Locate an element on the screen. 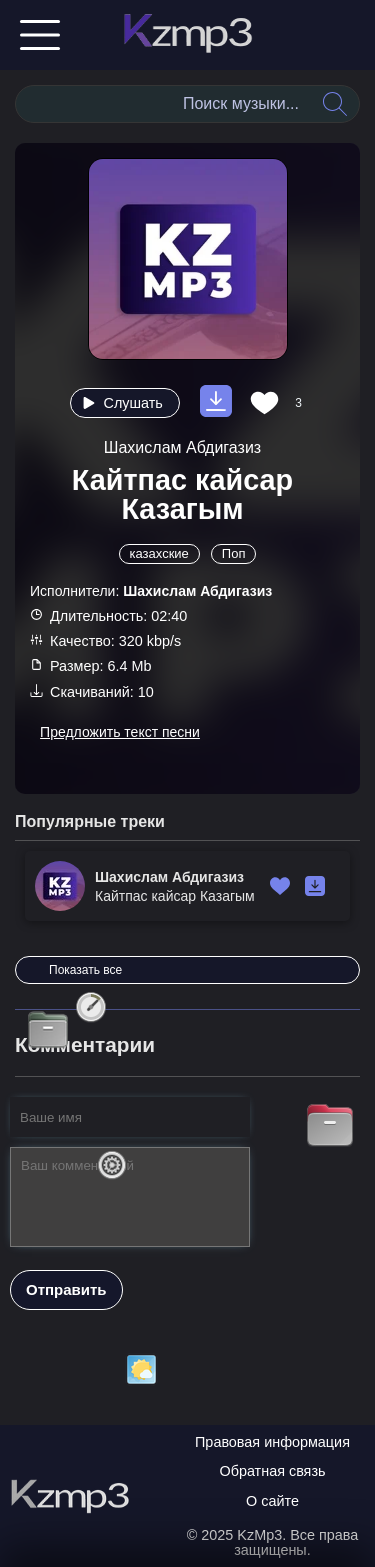 The width and height of the screenshot is (375, 1567). open sysprof system profiler is located at coordinates (91, 1007).